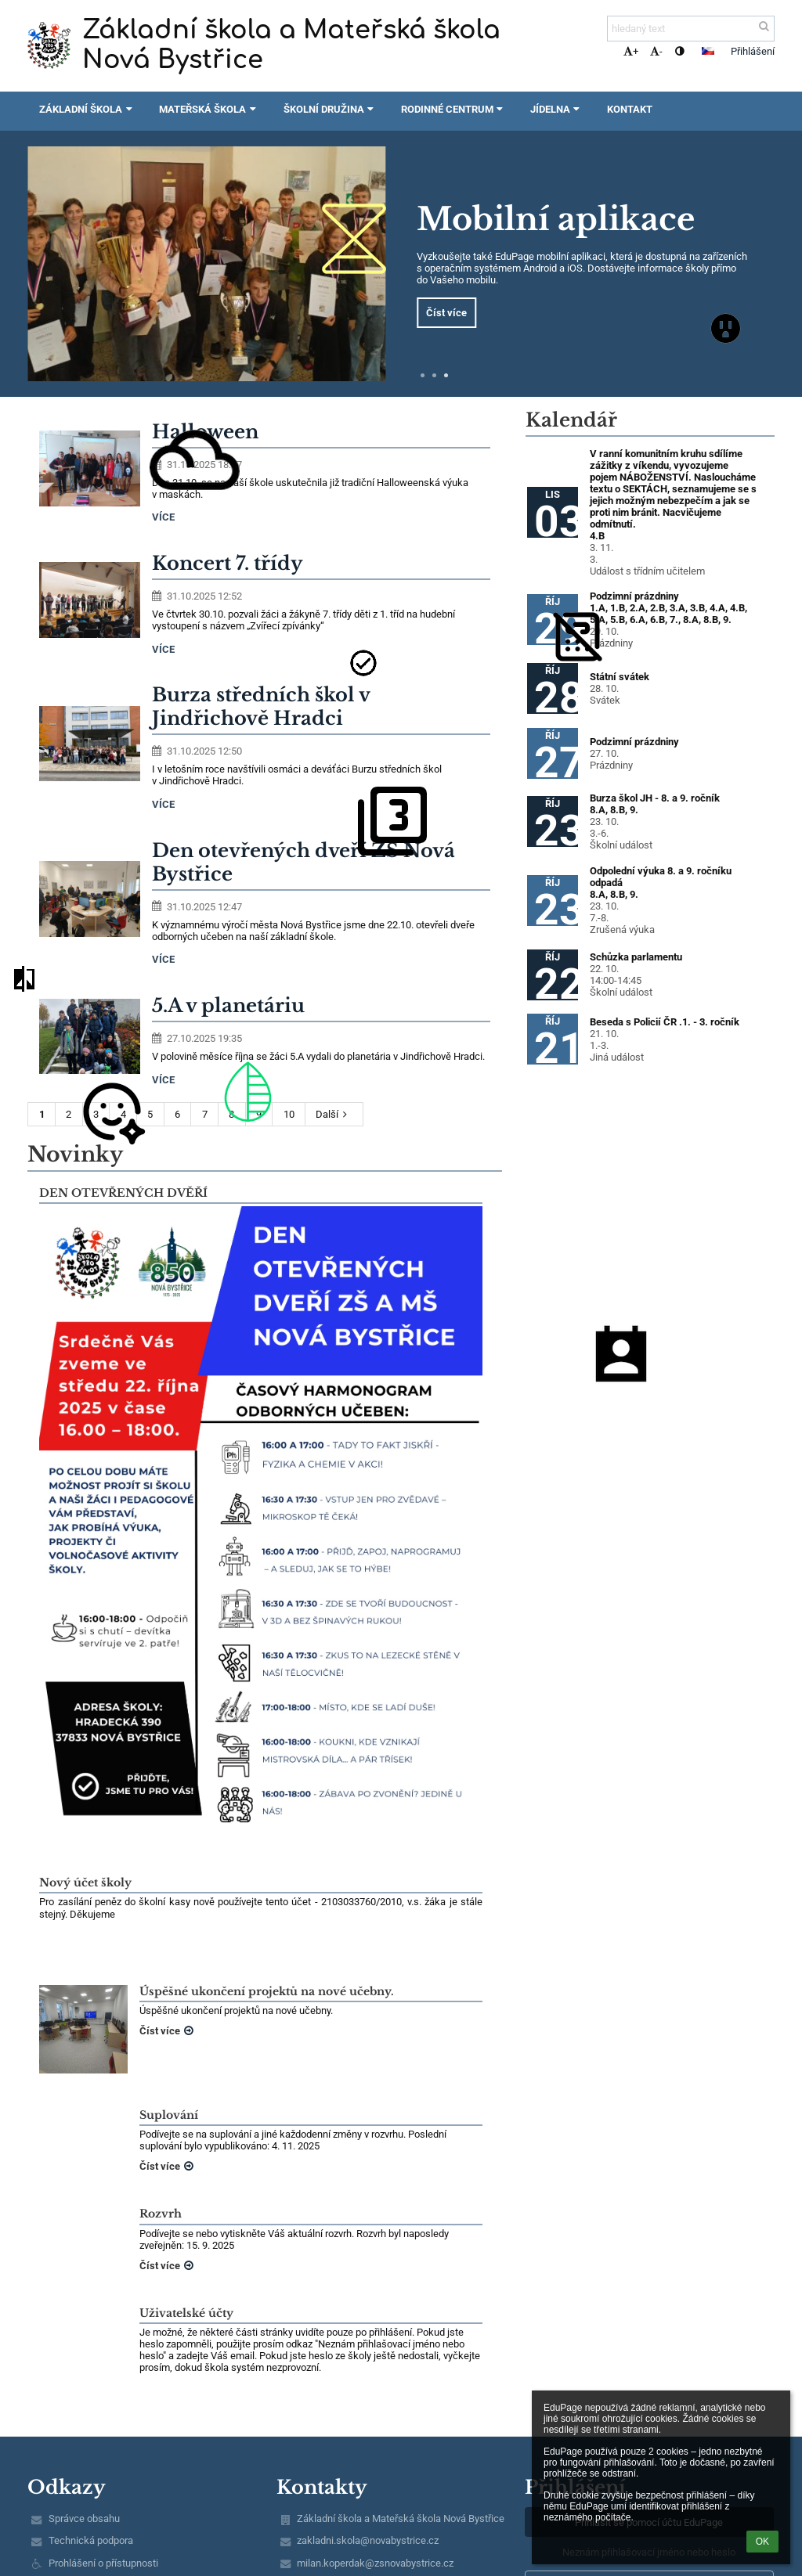 Image resolution: width=802 pixels, height=2576 pixels. Describe the element at coordinates (24, 979) in the screenshot. I see `compare two images side by side` at that location.